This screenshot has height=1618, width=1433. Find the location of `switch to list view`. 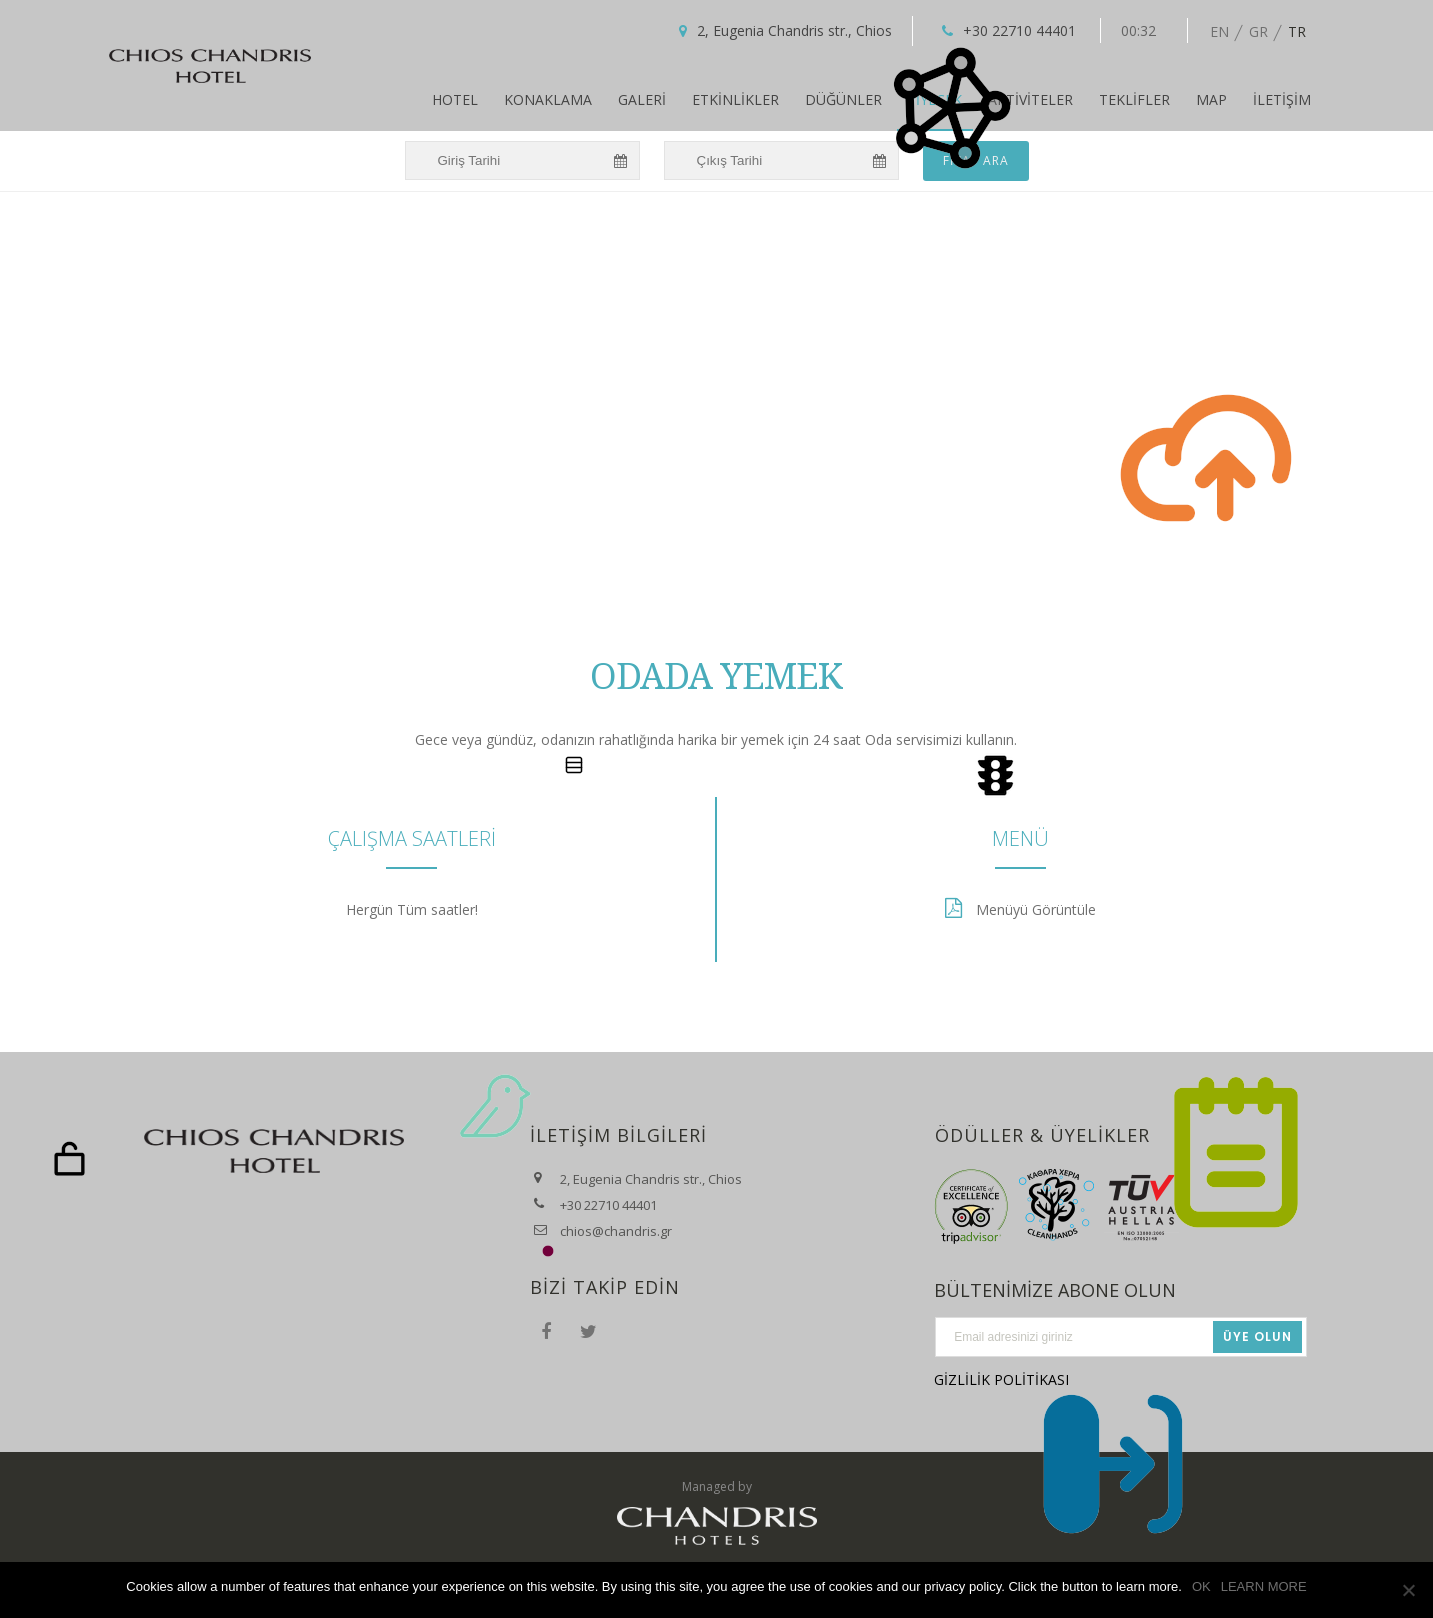

switch to list view is located at coordinates (574, 765).